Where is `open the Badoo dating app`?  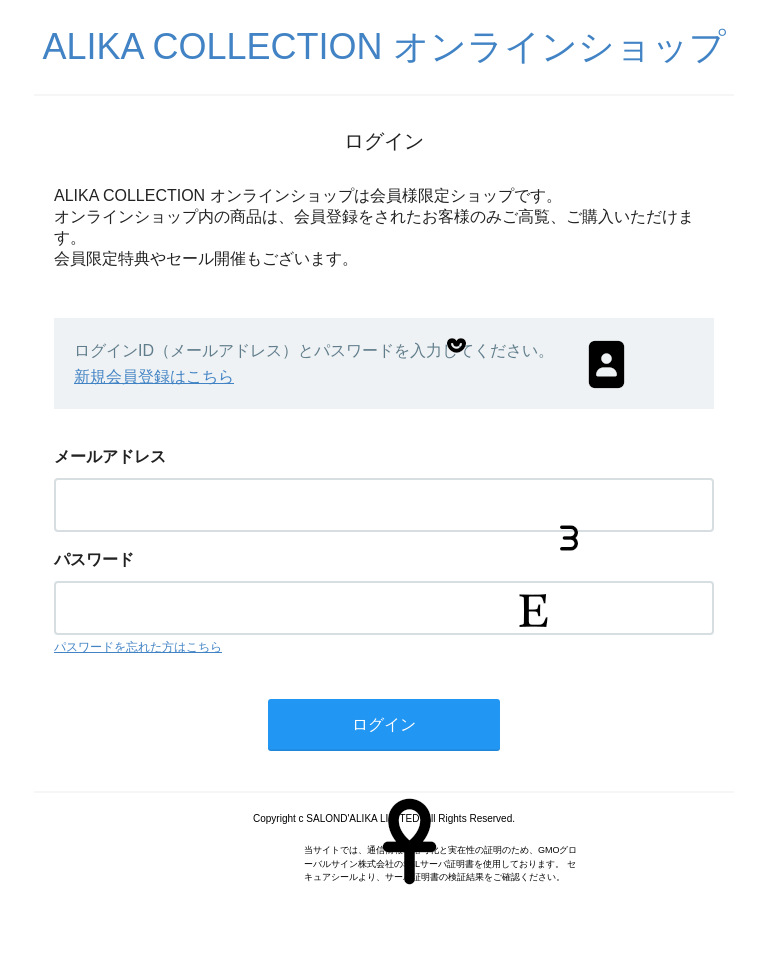
open the Badoo dating app is located at coordinates (456, 345).